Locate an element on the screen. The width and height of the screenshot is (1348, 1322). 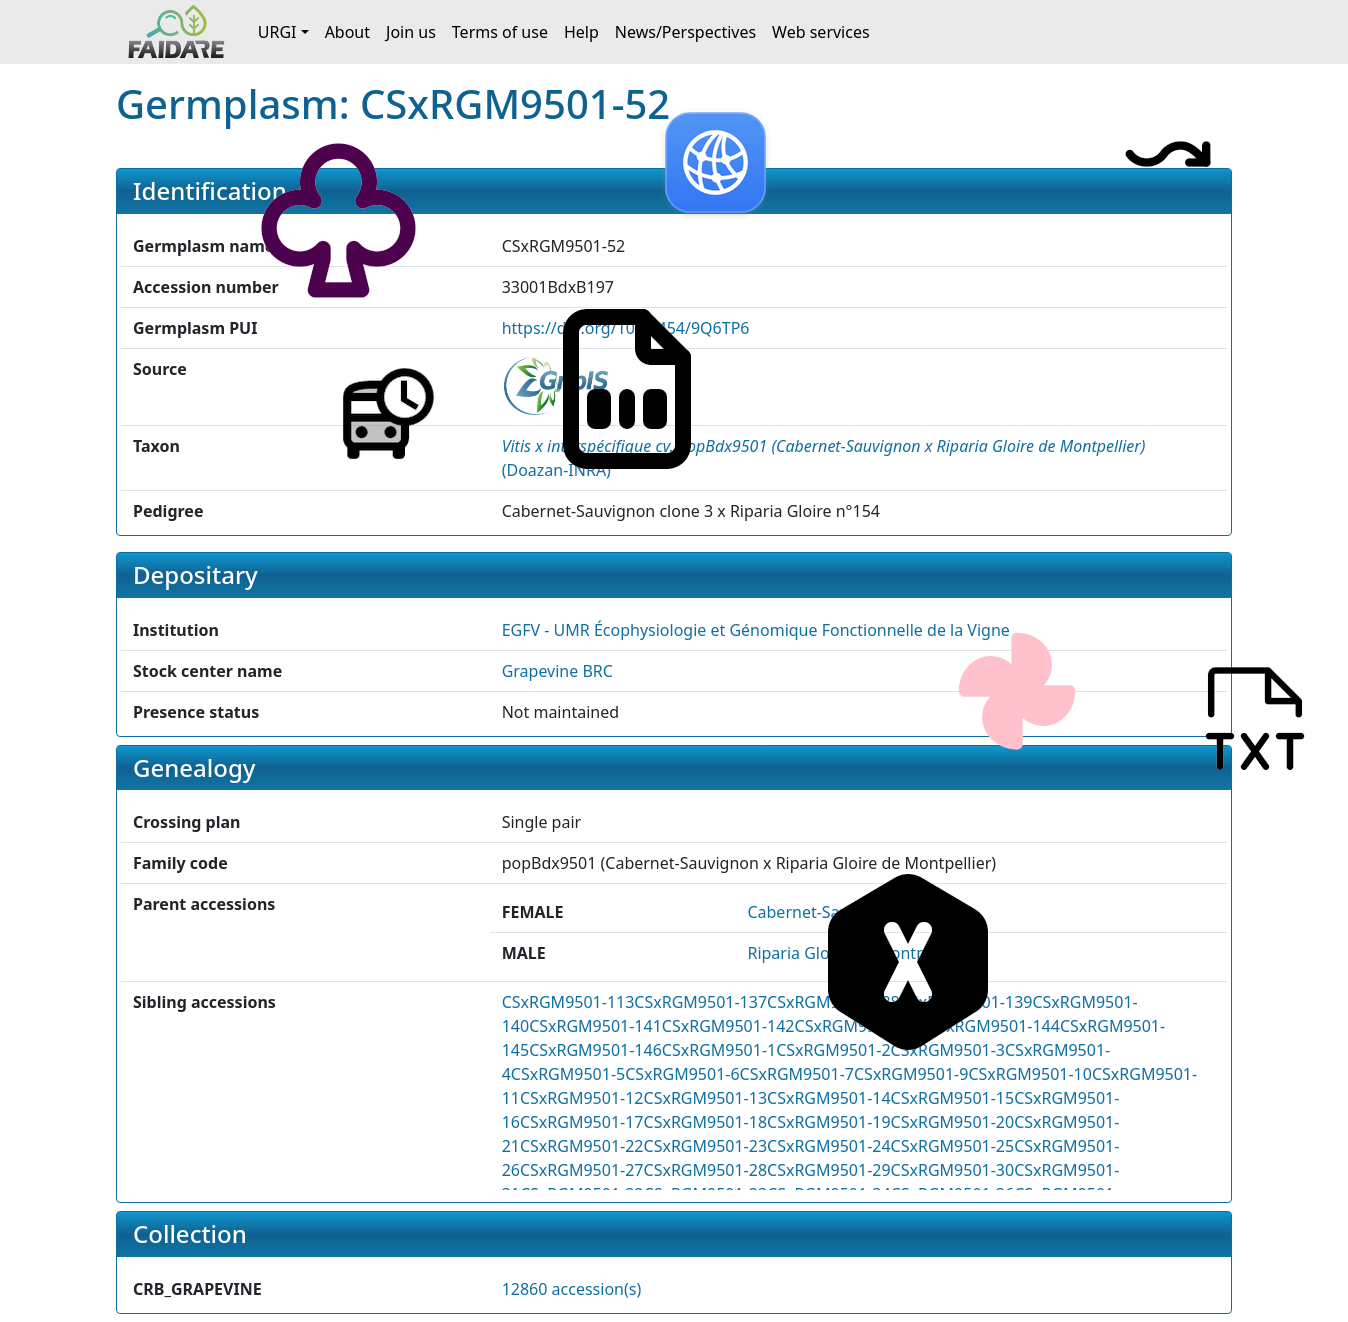
view bus or transit departure times is located at coordinates (388, 413).